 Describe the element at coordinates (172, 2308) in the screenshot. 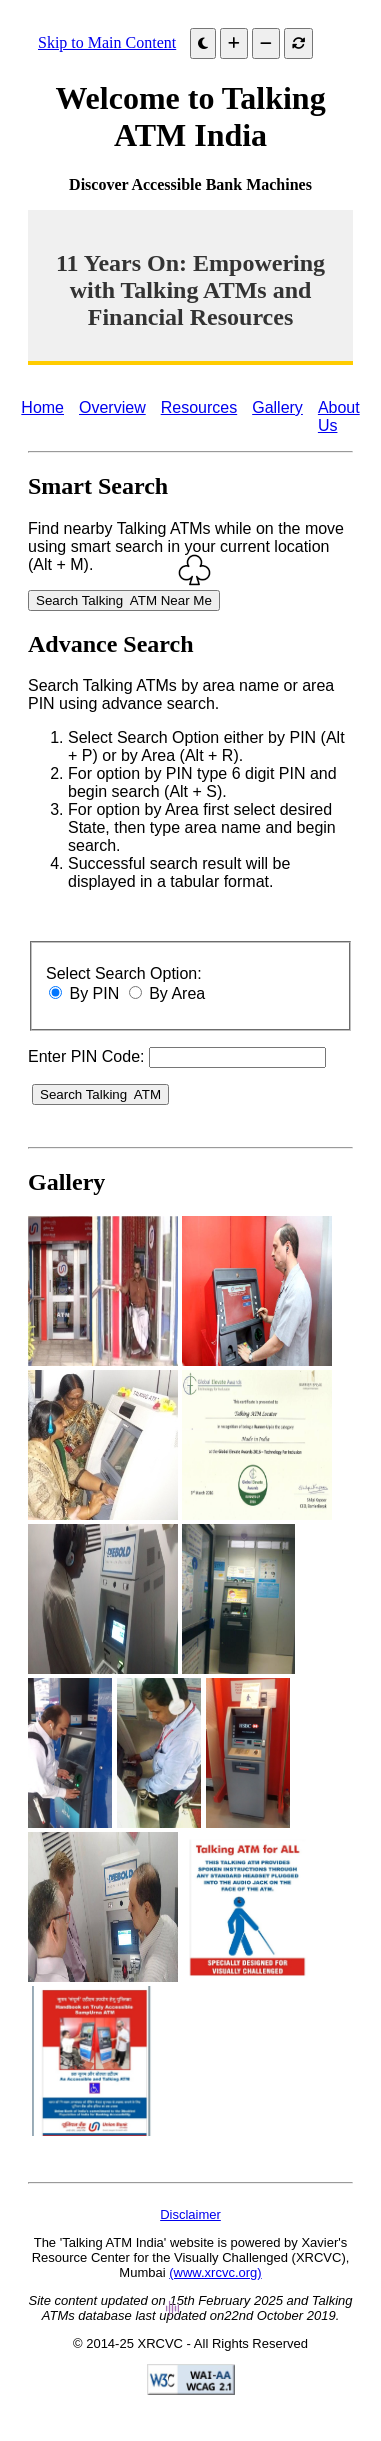

I see `audio or sound visualization` at that location.